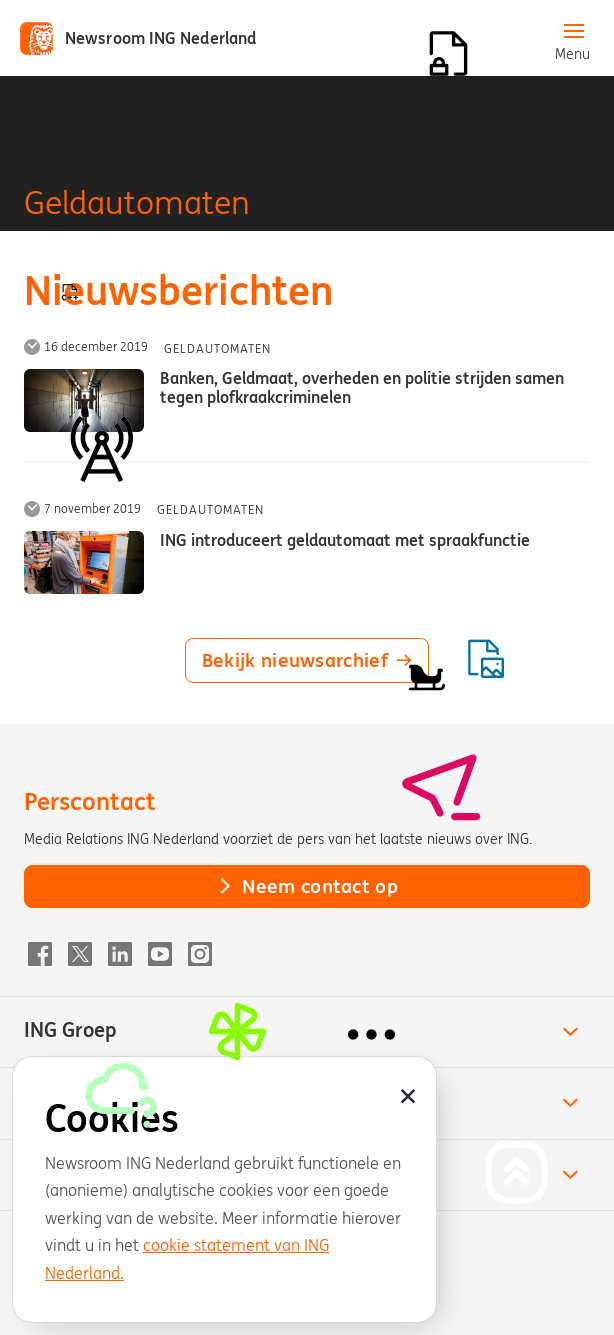 This screenshot has height=1335, width=614. I want to click on adjust car air conditioning or fan settings, so click(237, 1031).